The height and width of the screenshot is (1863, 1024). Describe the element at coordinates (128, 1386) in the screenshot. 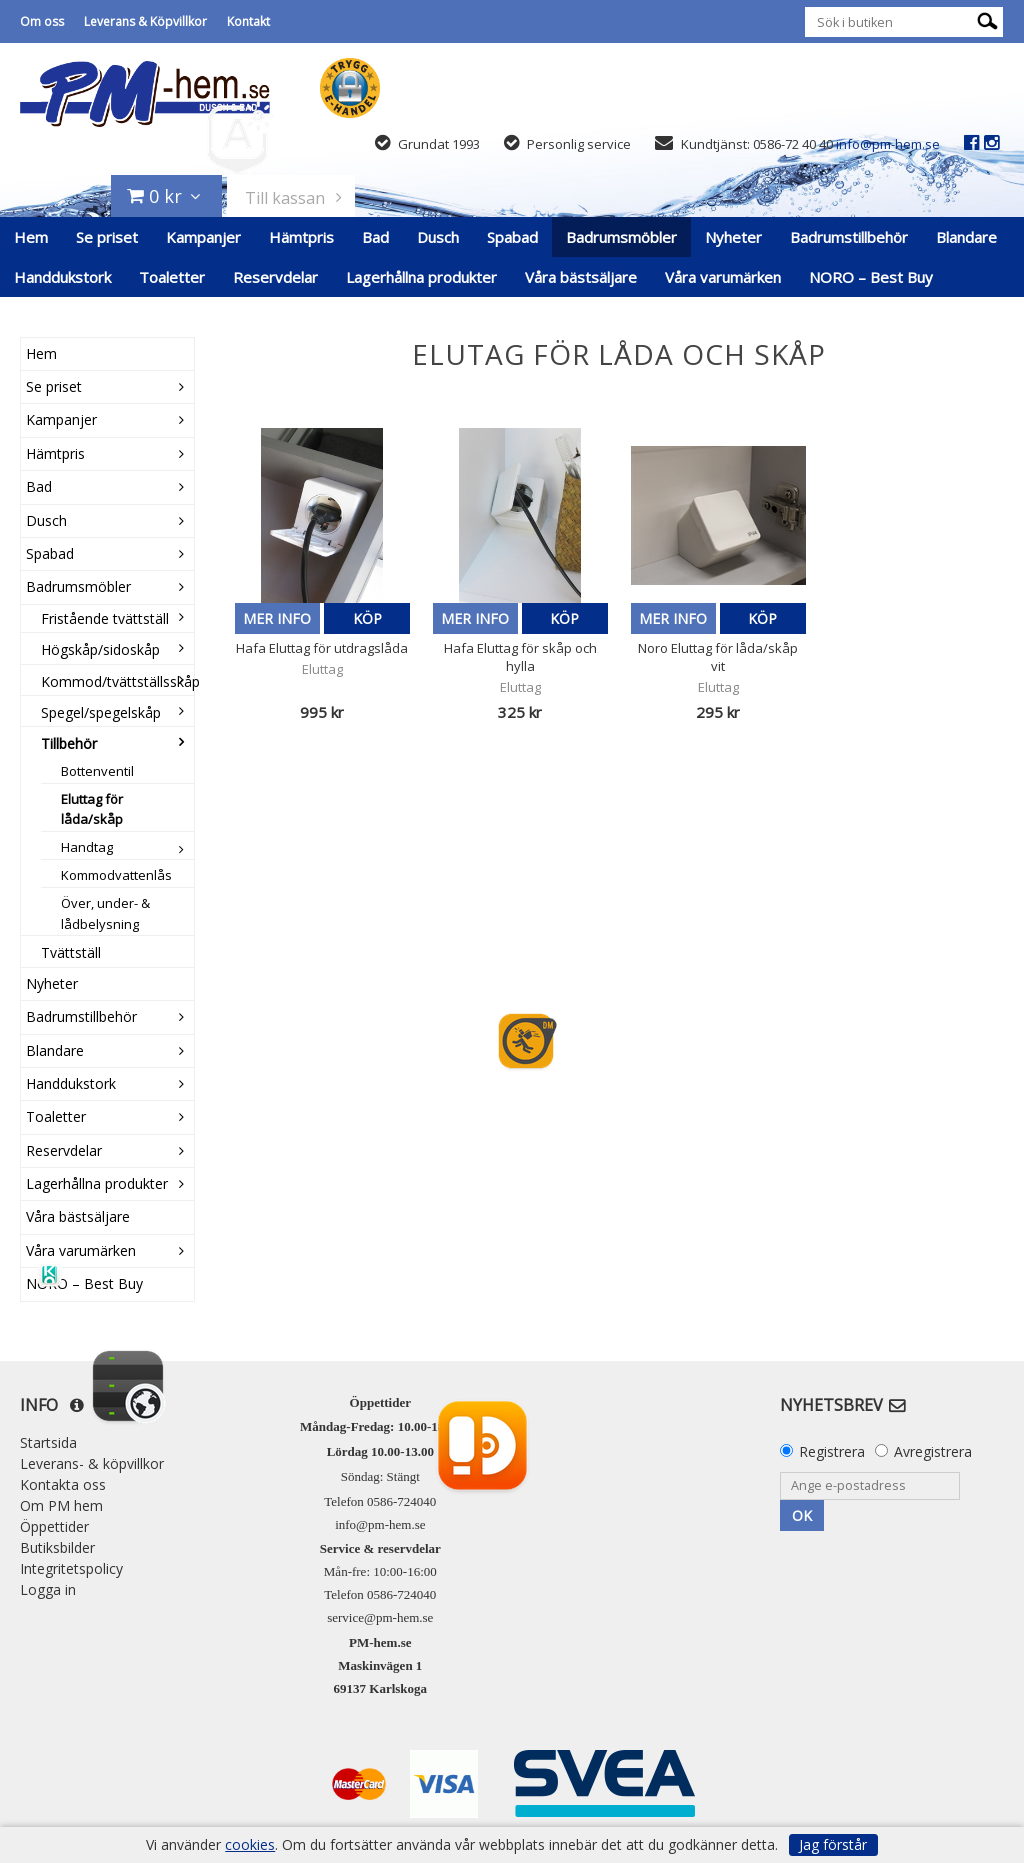

I see `configure web server network settings` at that location.